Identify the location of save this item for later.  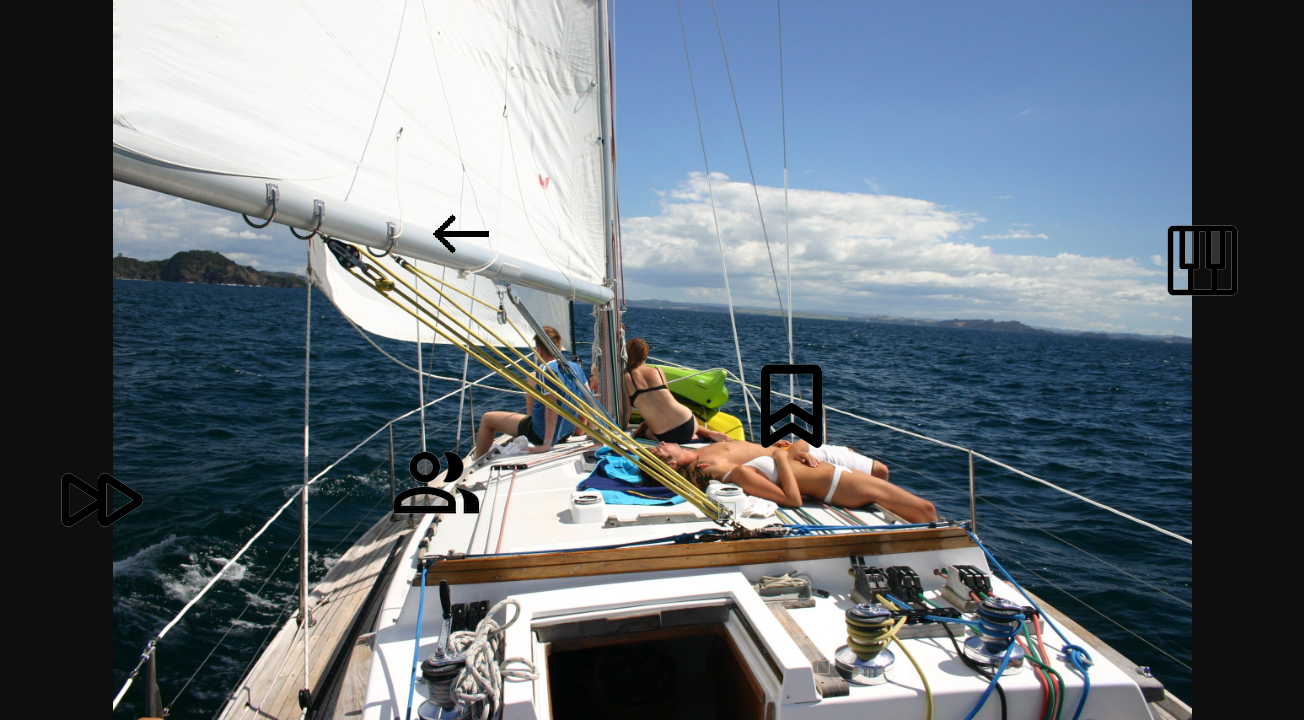
(791, 404).